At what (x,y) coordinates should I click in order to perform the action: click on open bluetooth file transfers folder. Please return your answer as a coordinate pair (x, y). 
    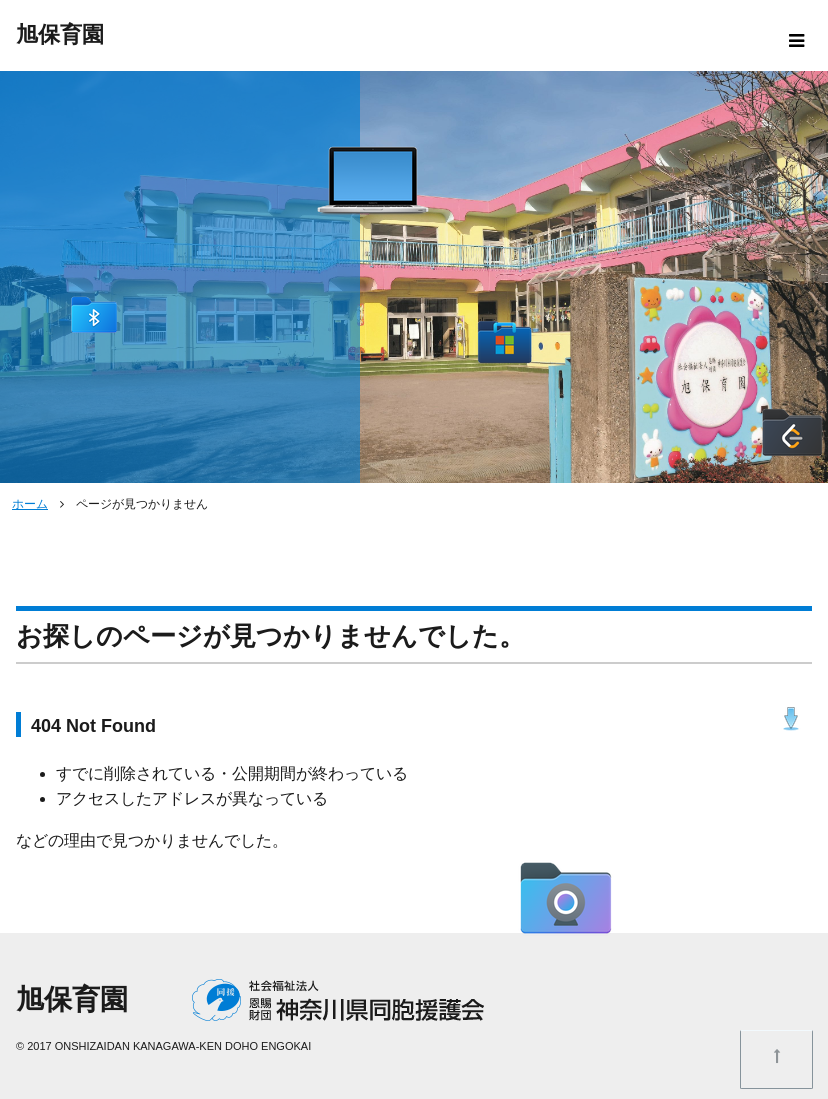
    Looking at the image, I should click on (94, 316).